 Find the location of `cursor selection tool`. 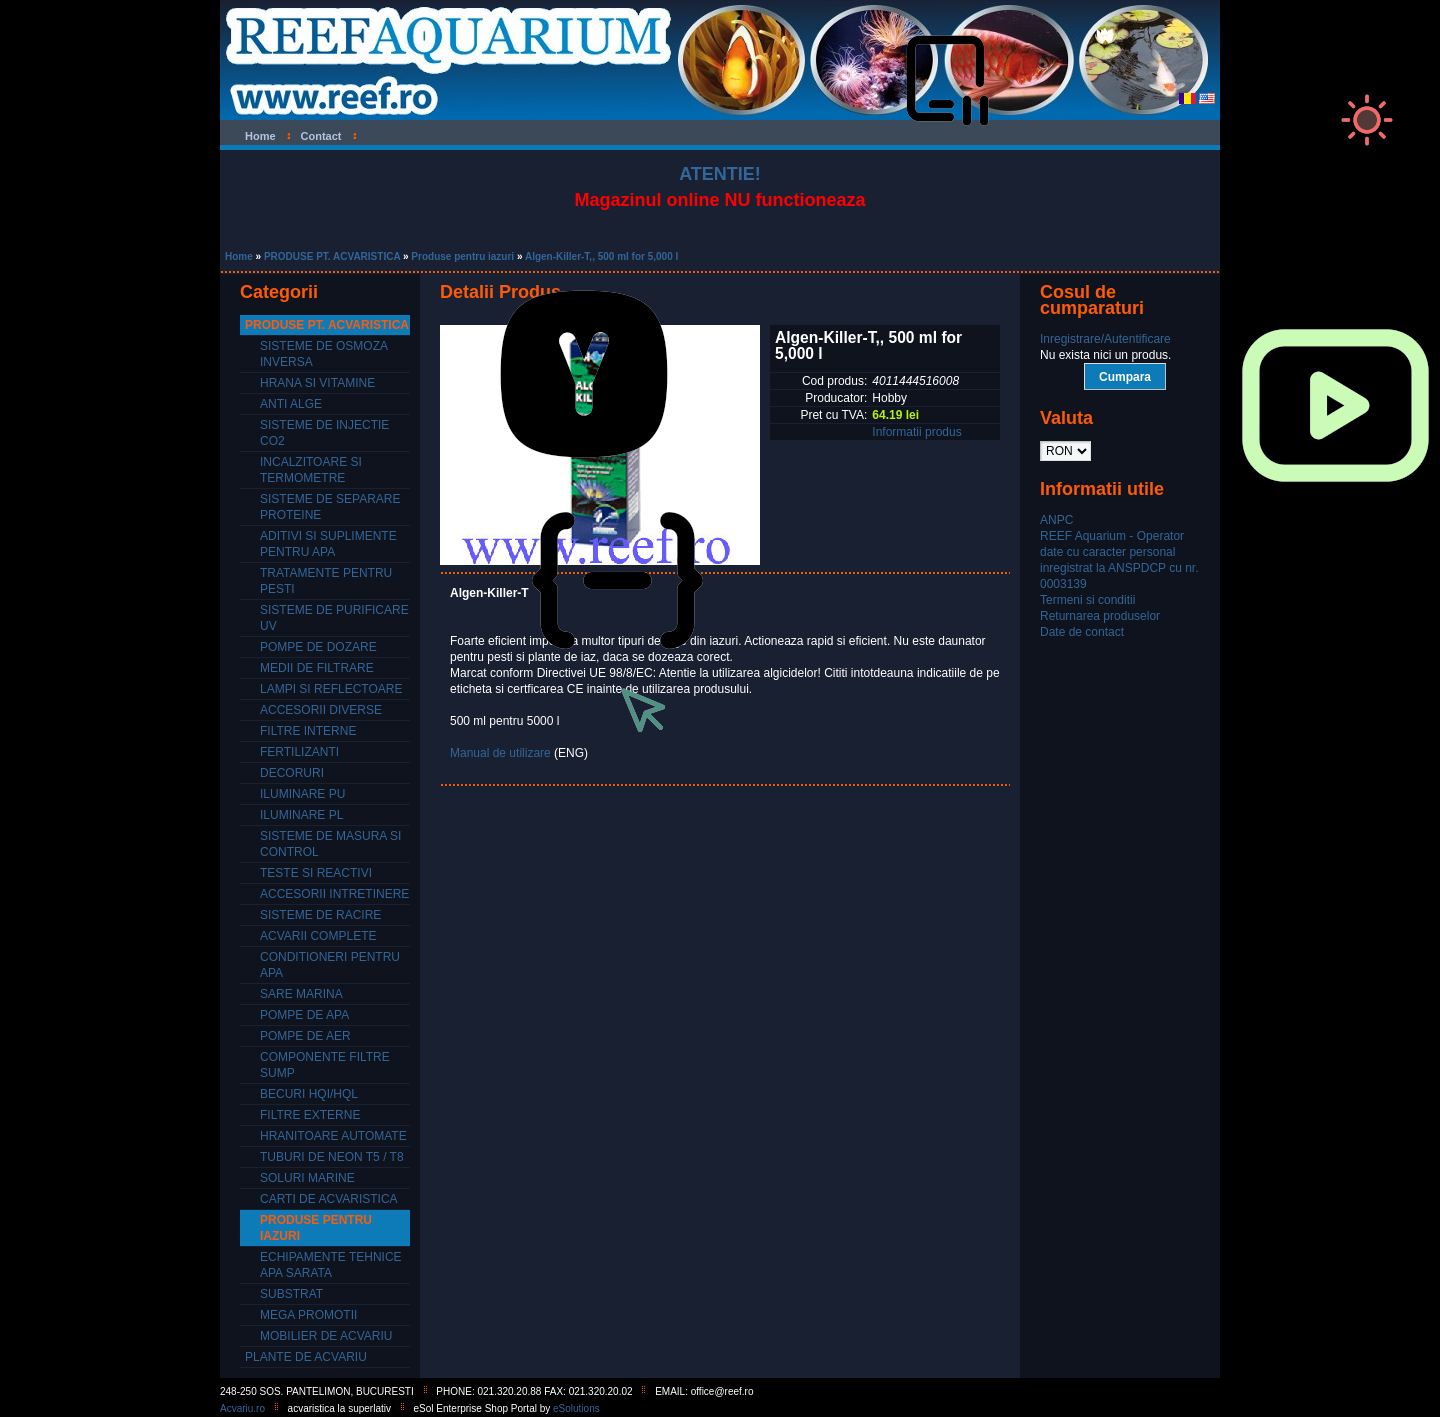

cursor selection tool is located at coordinates (644, 711).